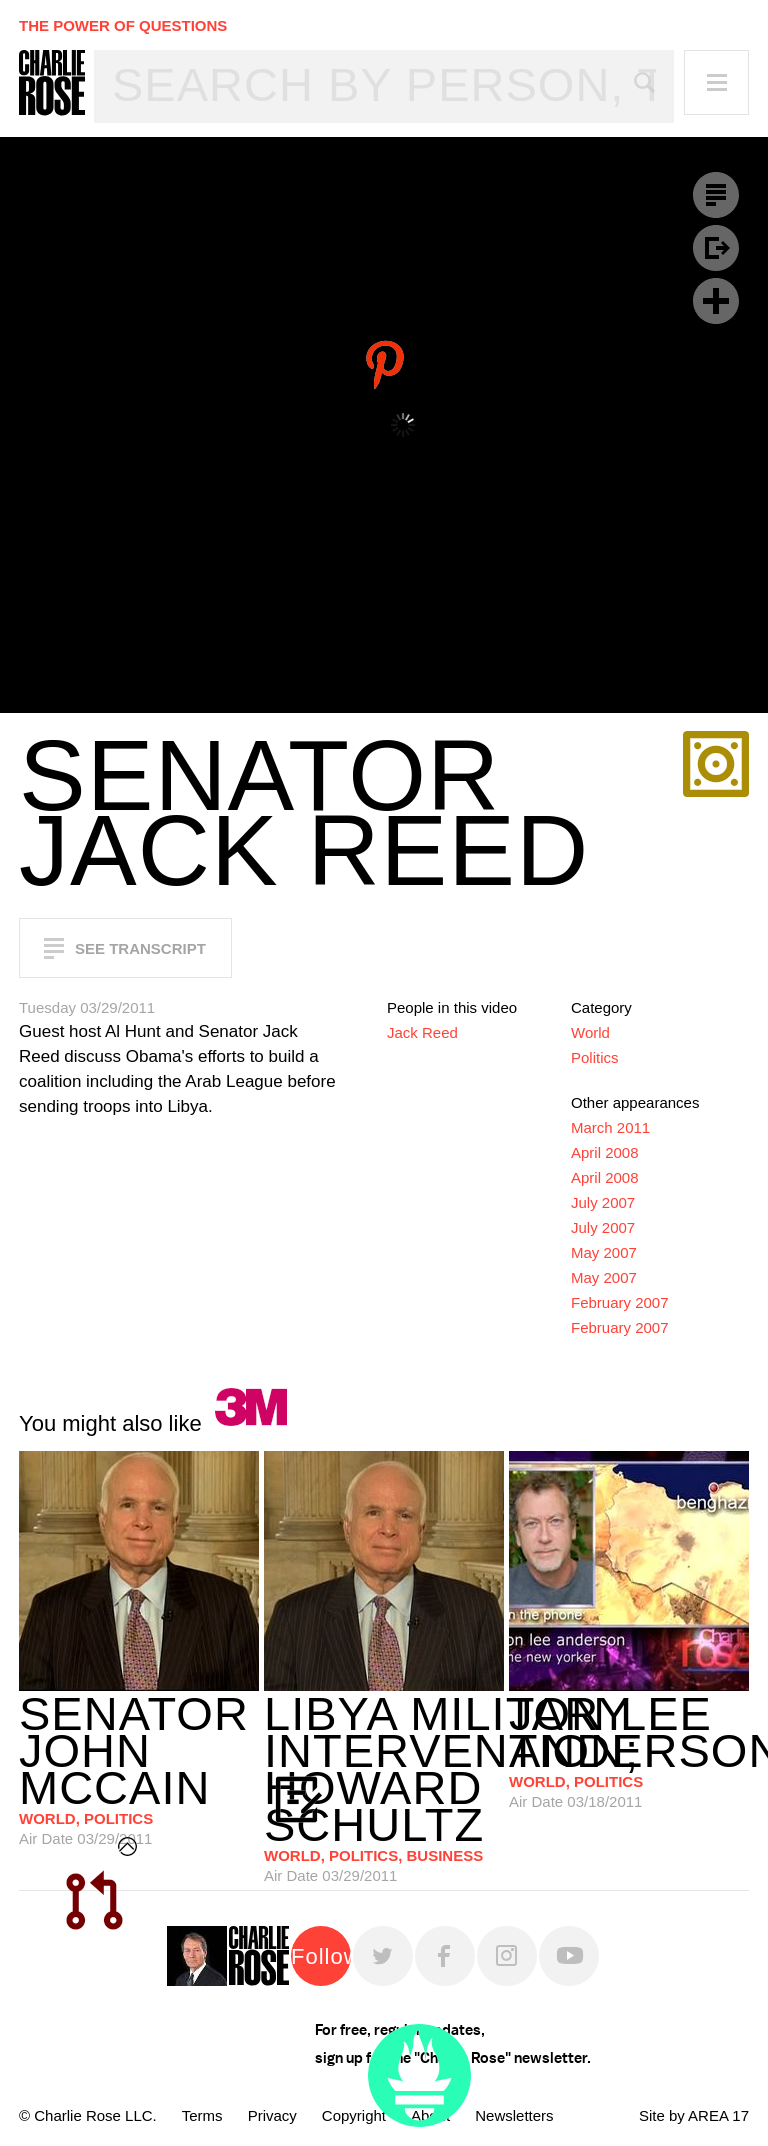 The width and height of the screenshot is (768, 2146). I want to click on edit or compose a draft document, so click(296, 1799).